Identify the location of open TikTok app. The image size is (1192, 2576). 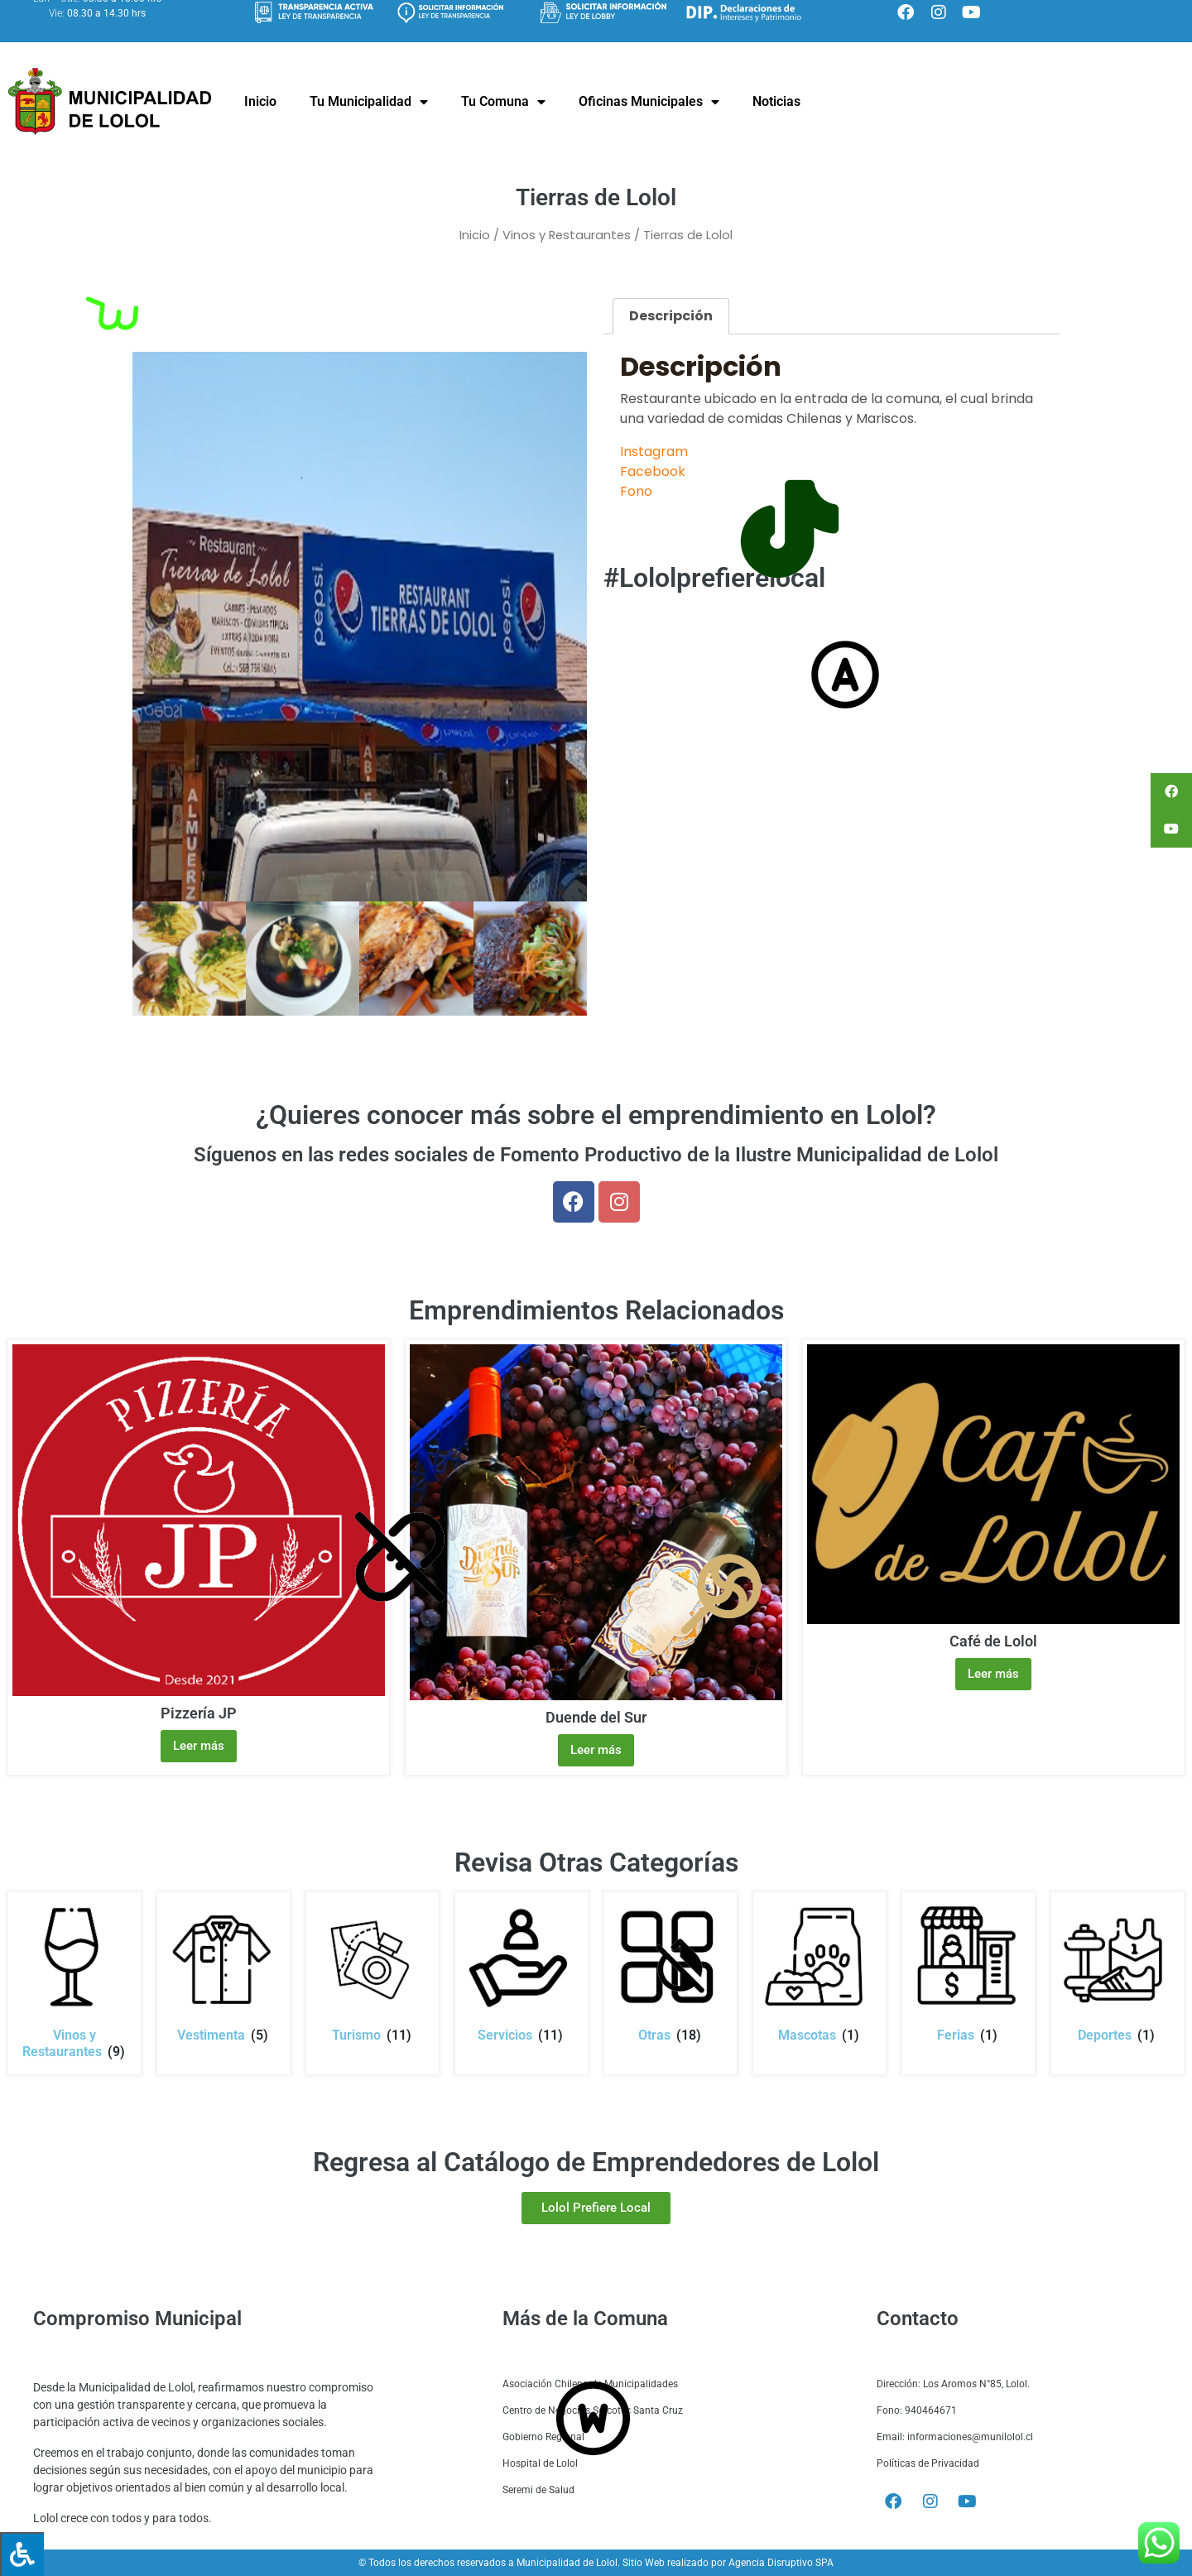
(790, 529).